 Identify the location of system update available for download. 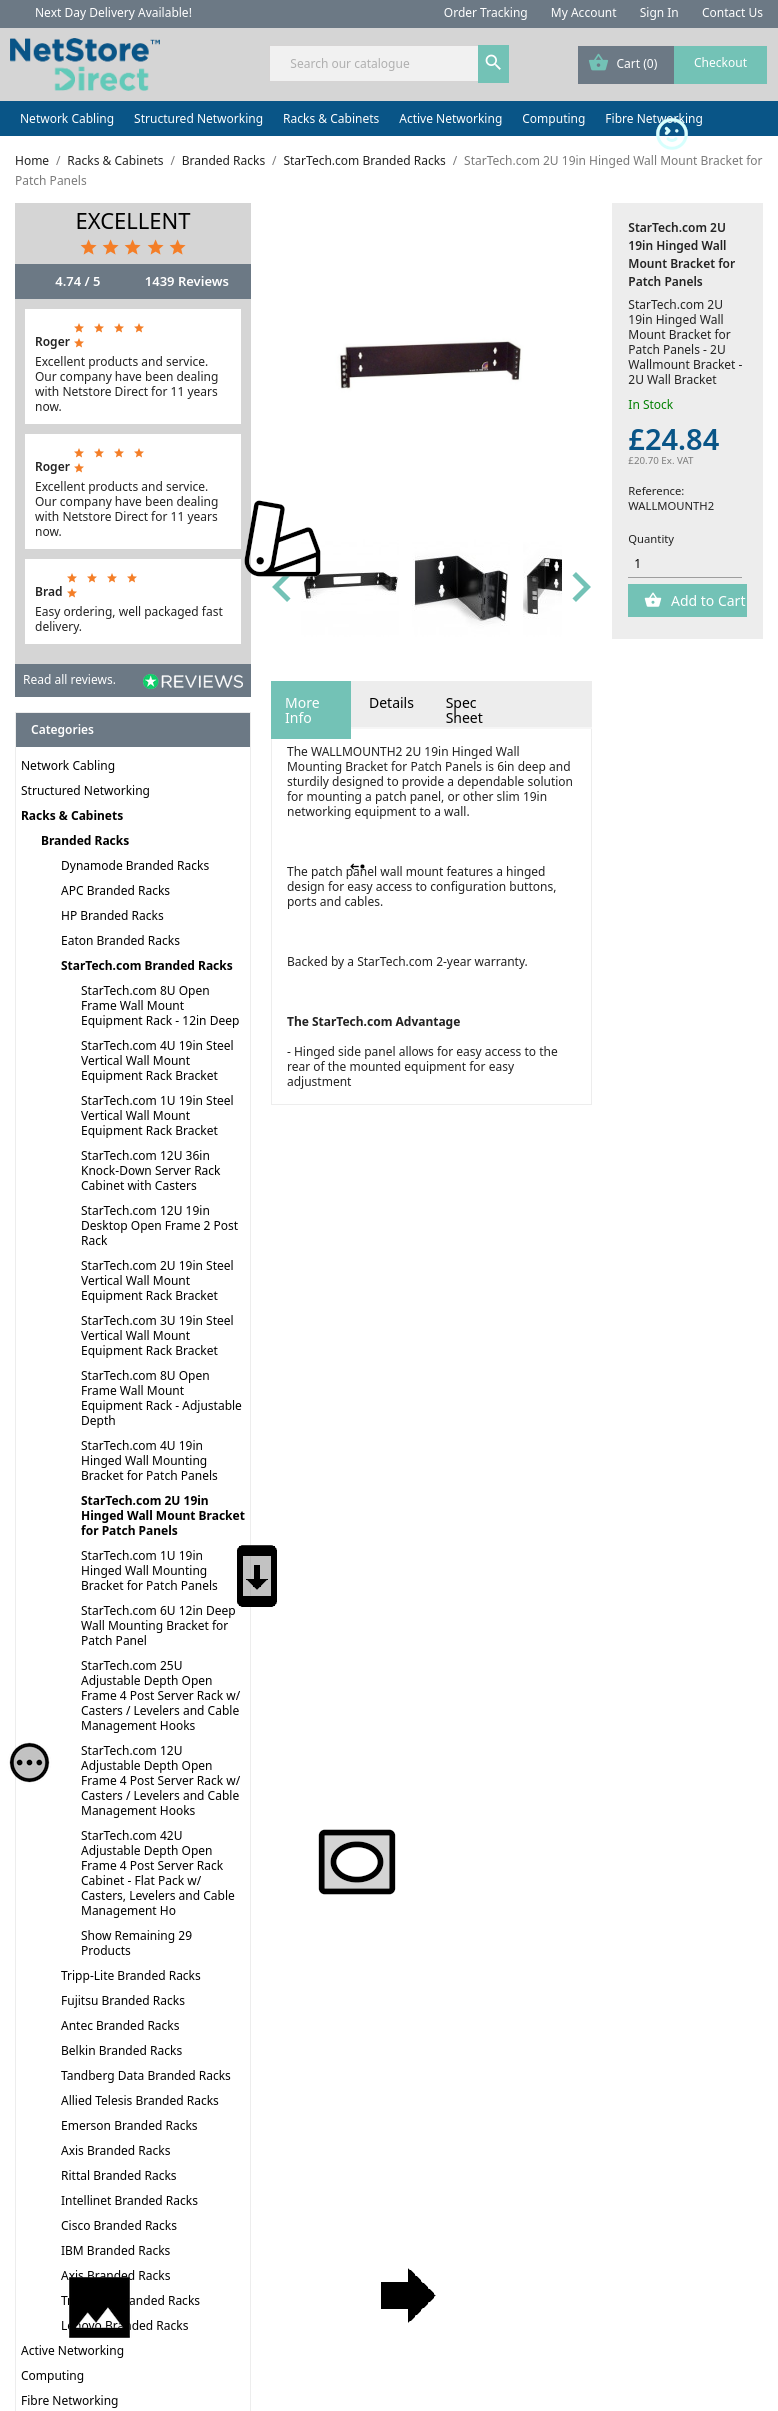
(257, 1576).